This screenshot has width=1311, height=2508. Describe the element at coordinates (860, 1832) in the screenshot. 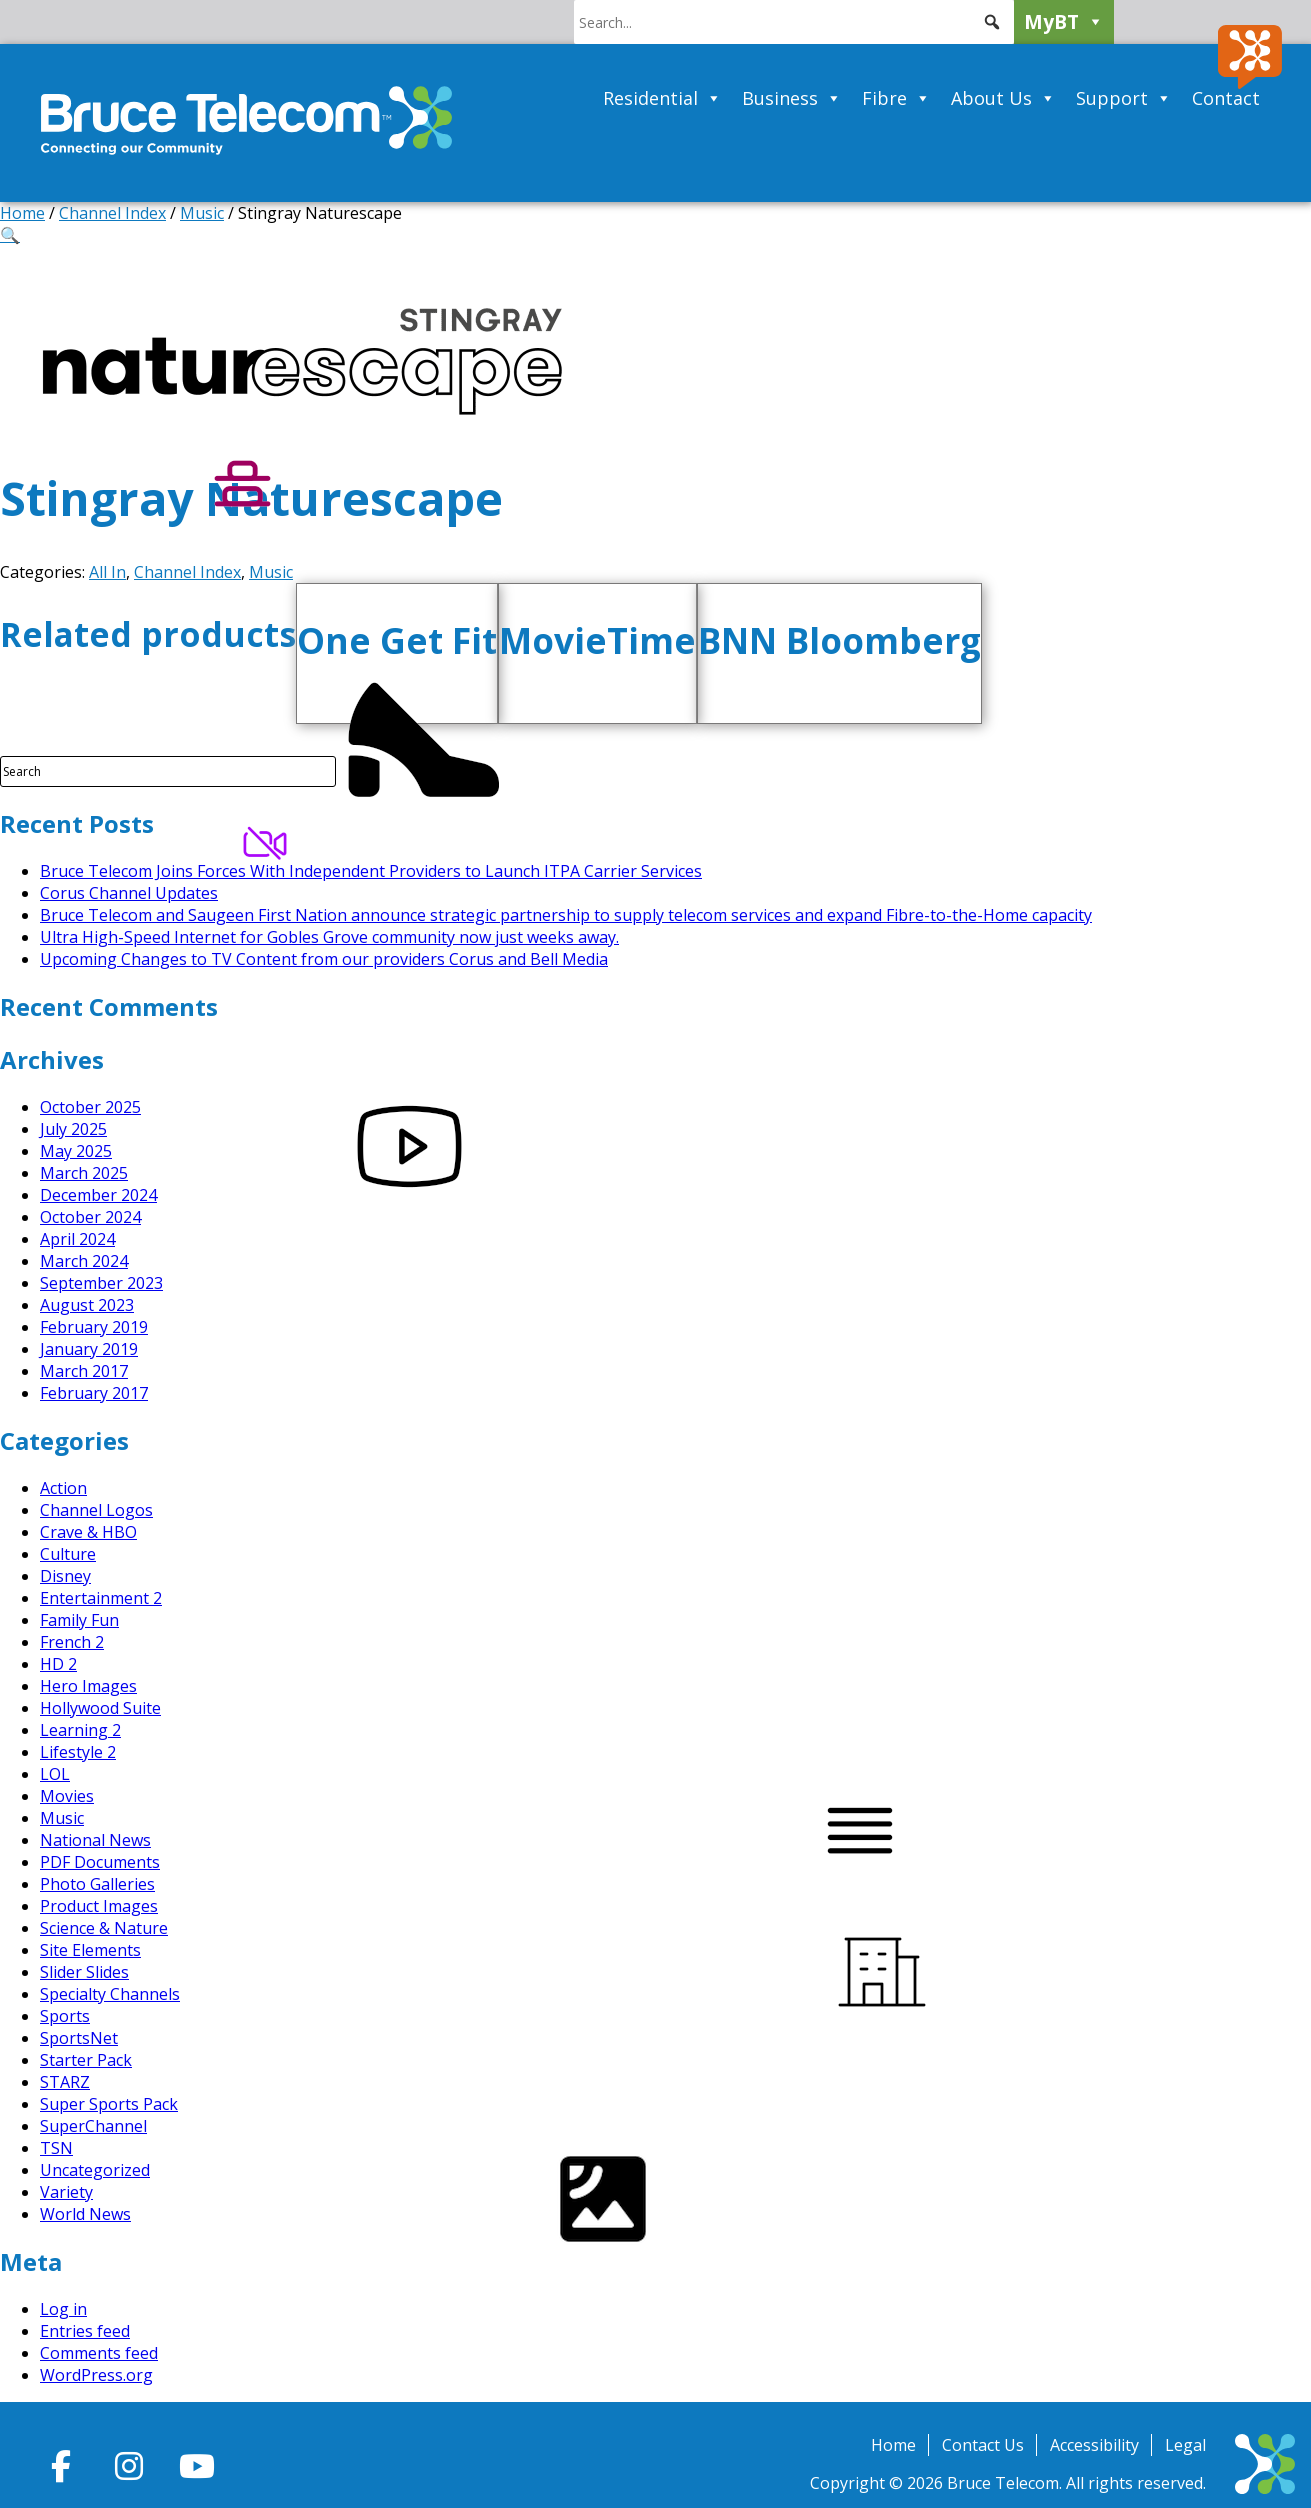

I see `justify text alignment` at that location.